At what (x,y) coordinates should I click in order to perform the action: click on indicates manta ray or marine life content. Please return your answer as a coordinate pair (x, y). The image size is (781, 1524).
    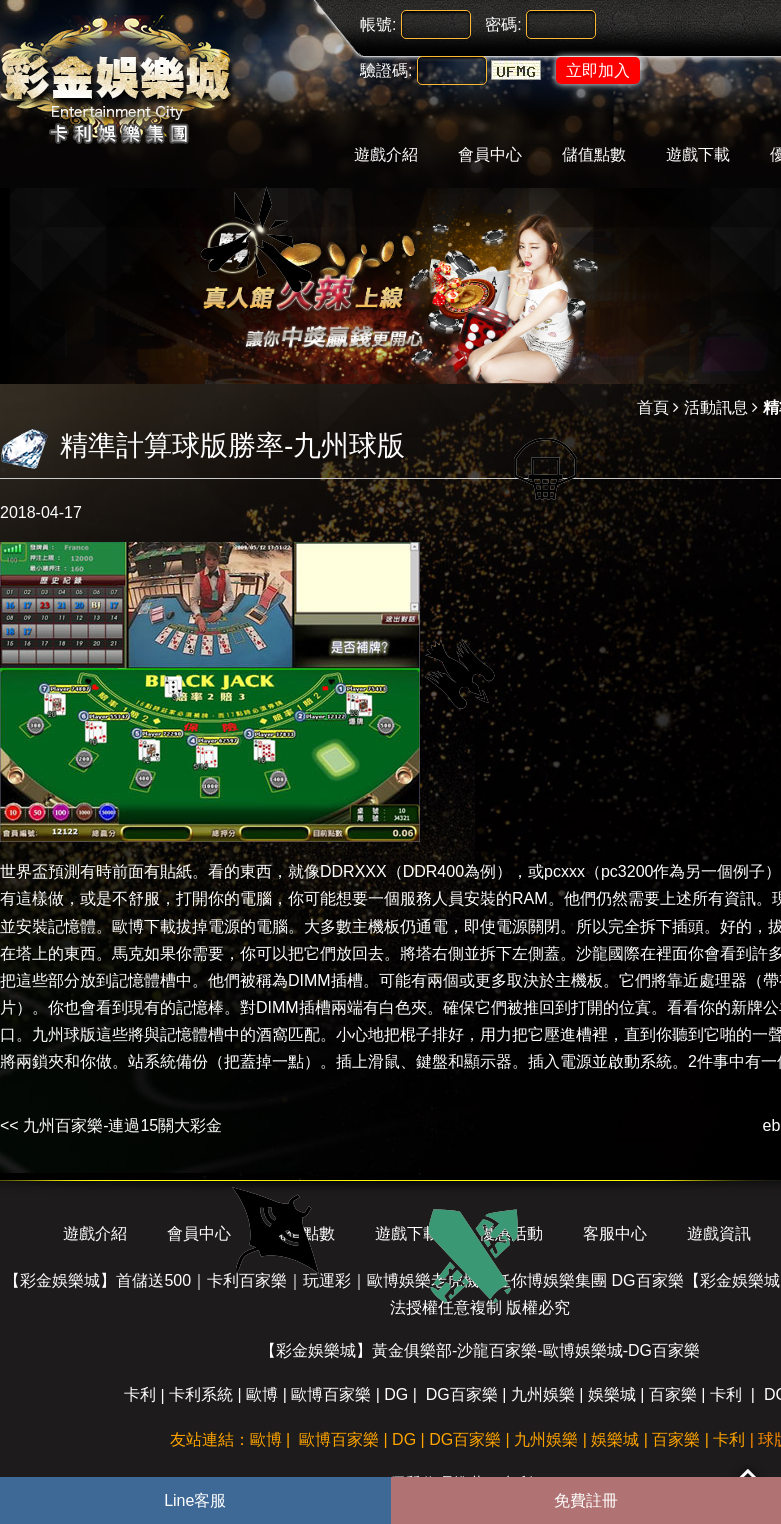
    Looking at the image, I should click on (275, 1230).